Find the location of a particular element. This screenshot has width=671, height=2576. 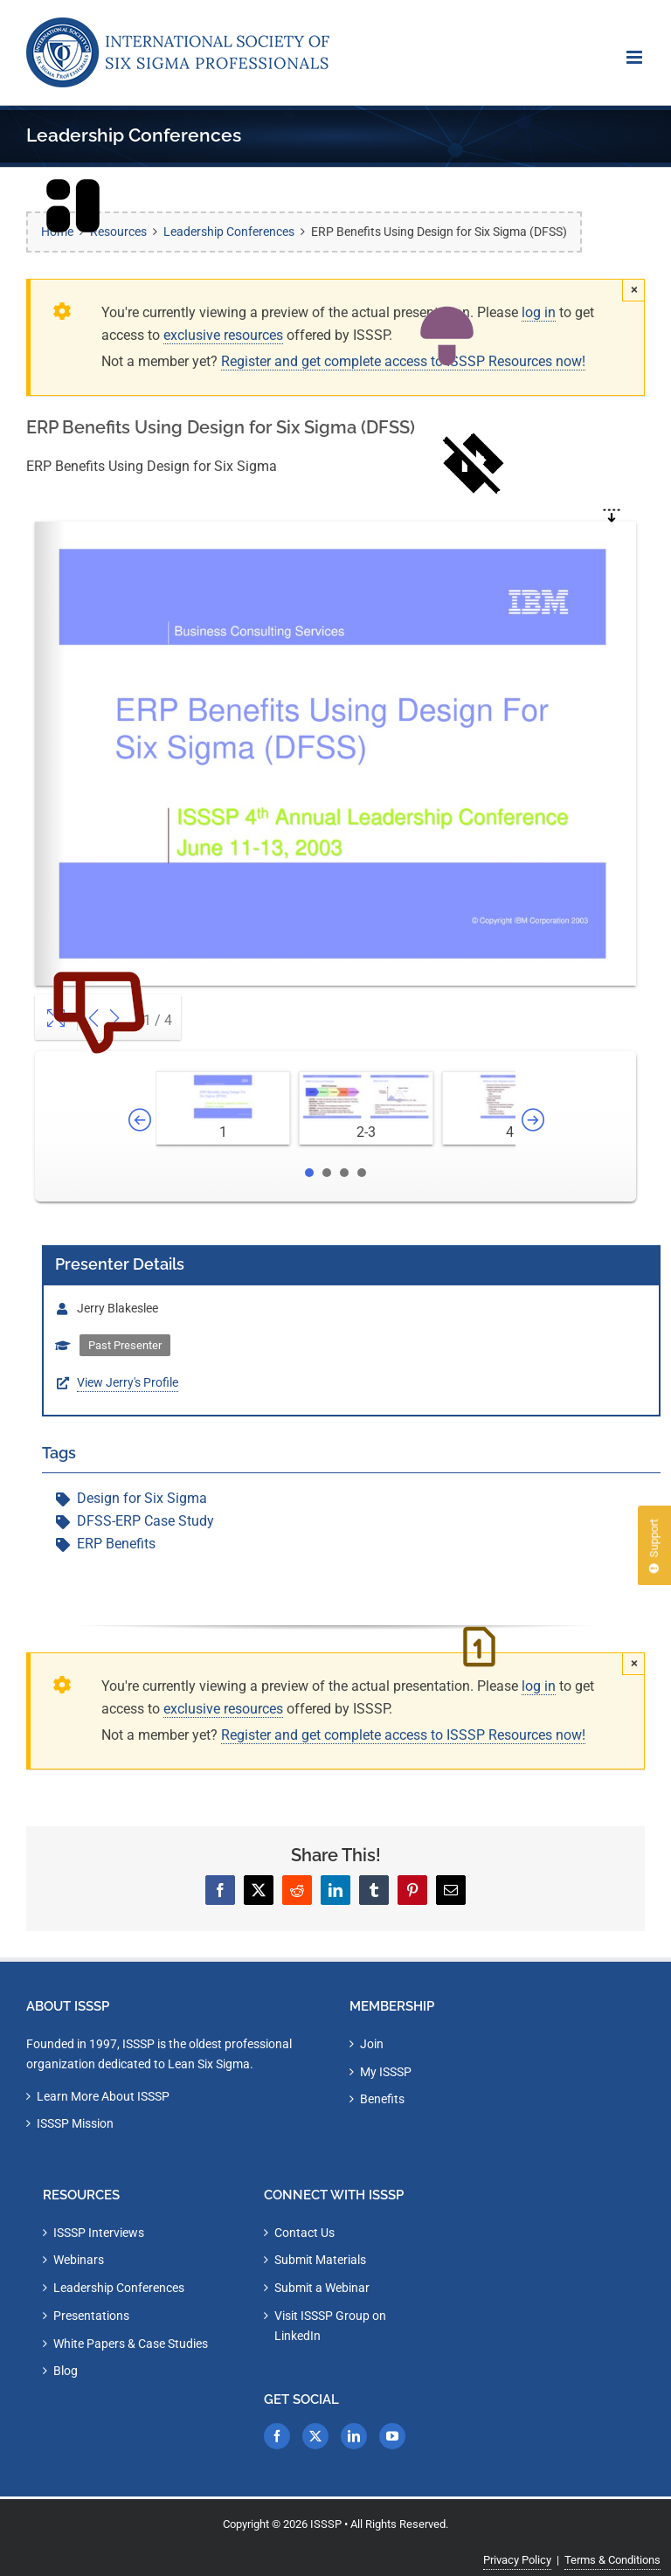

dislike or downvote content is located at coordinates (99, 1008).